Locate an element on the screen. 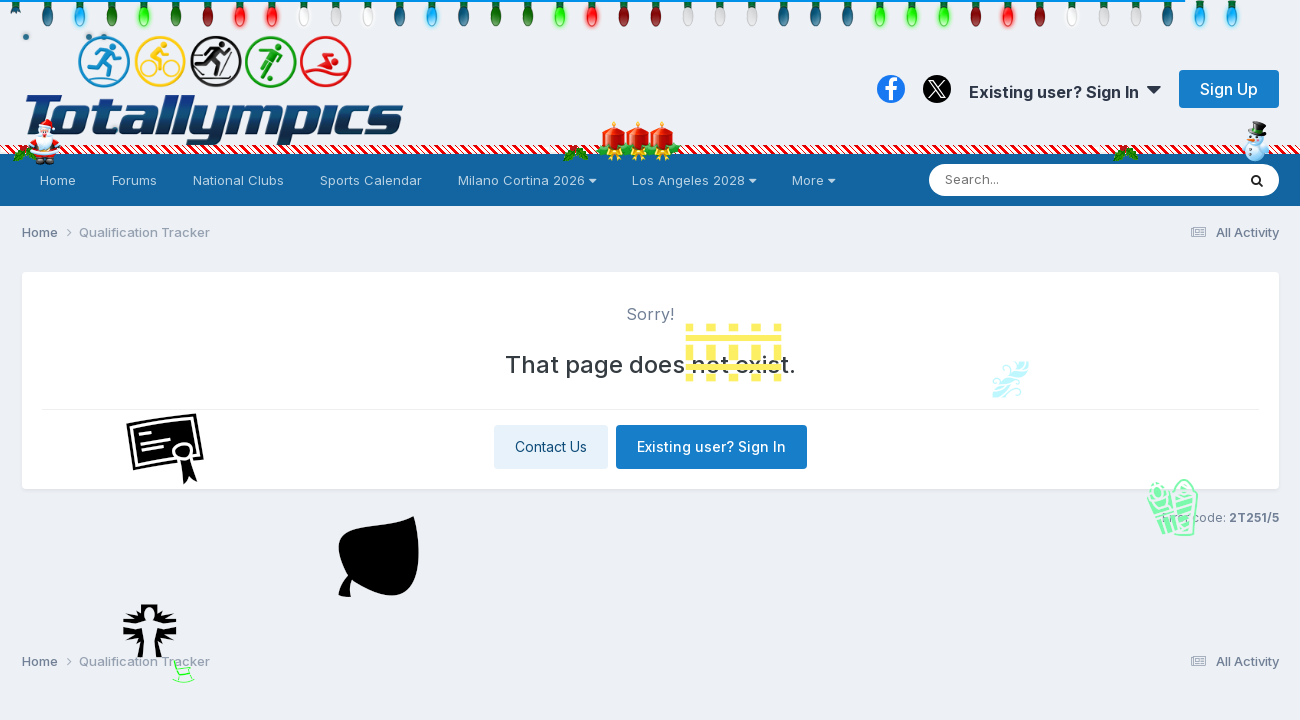  access train or railway station information is located at coordinates (733, 352).